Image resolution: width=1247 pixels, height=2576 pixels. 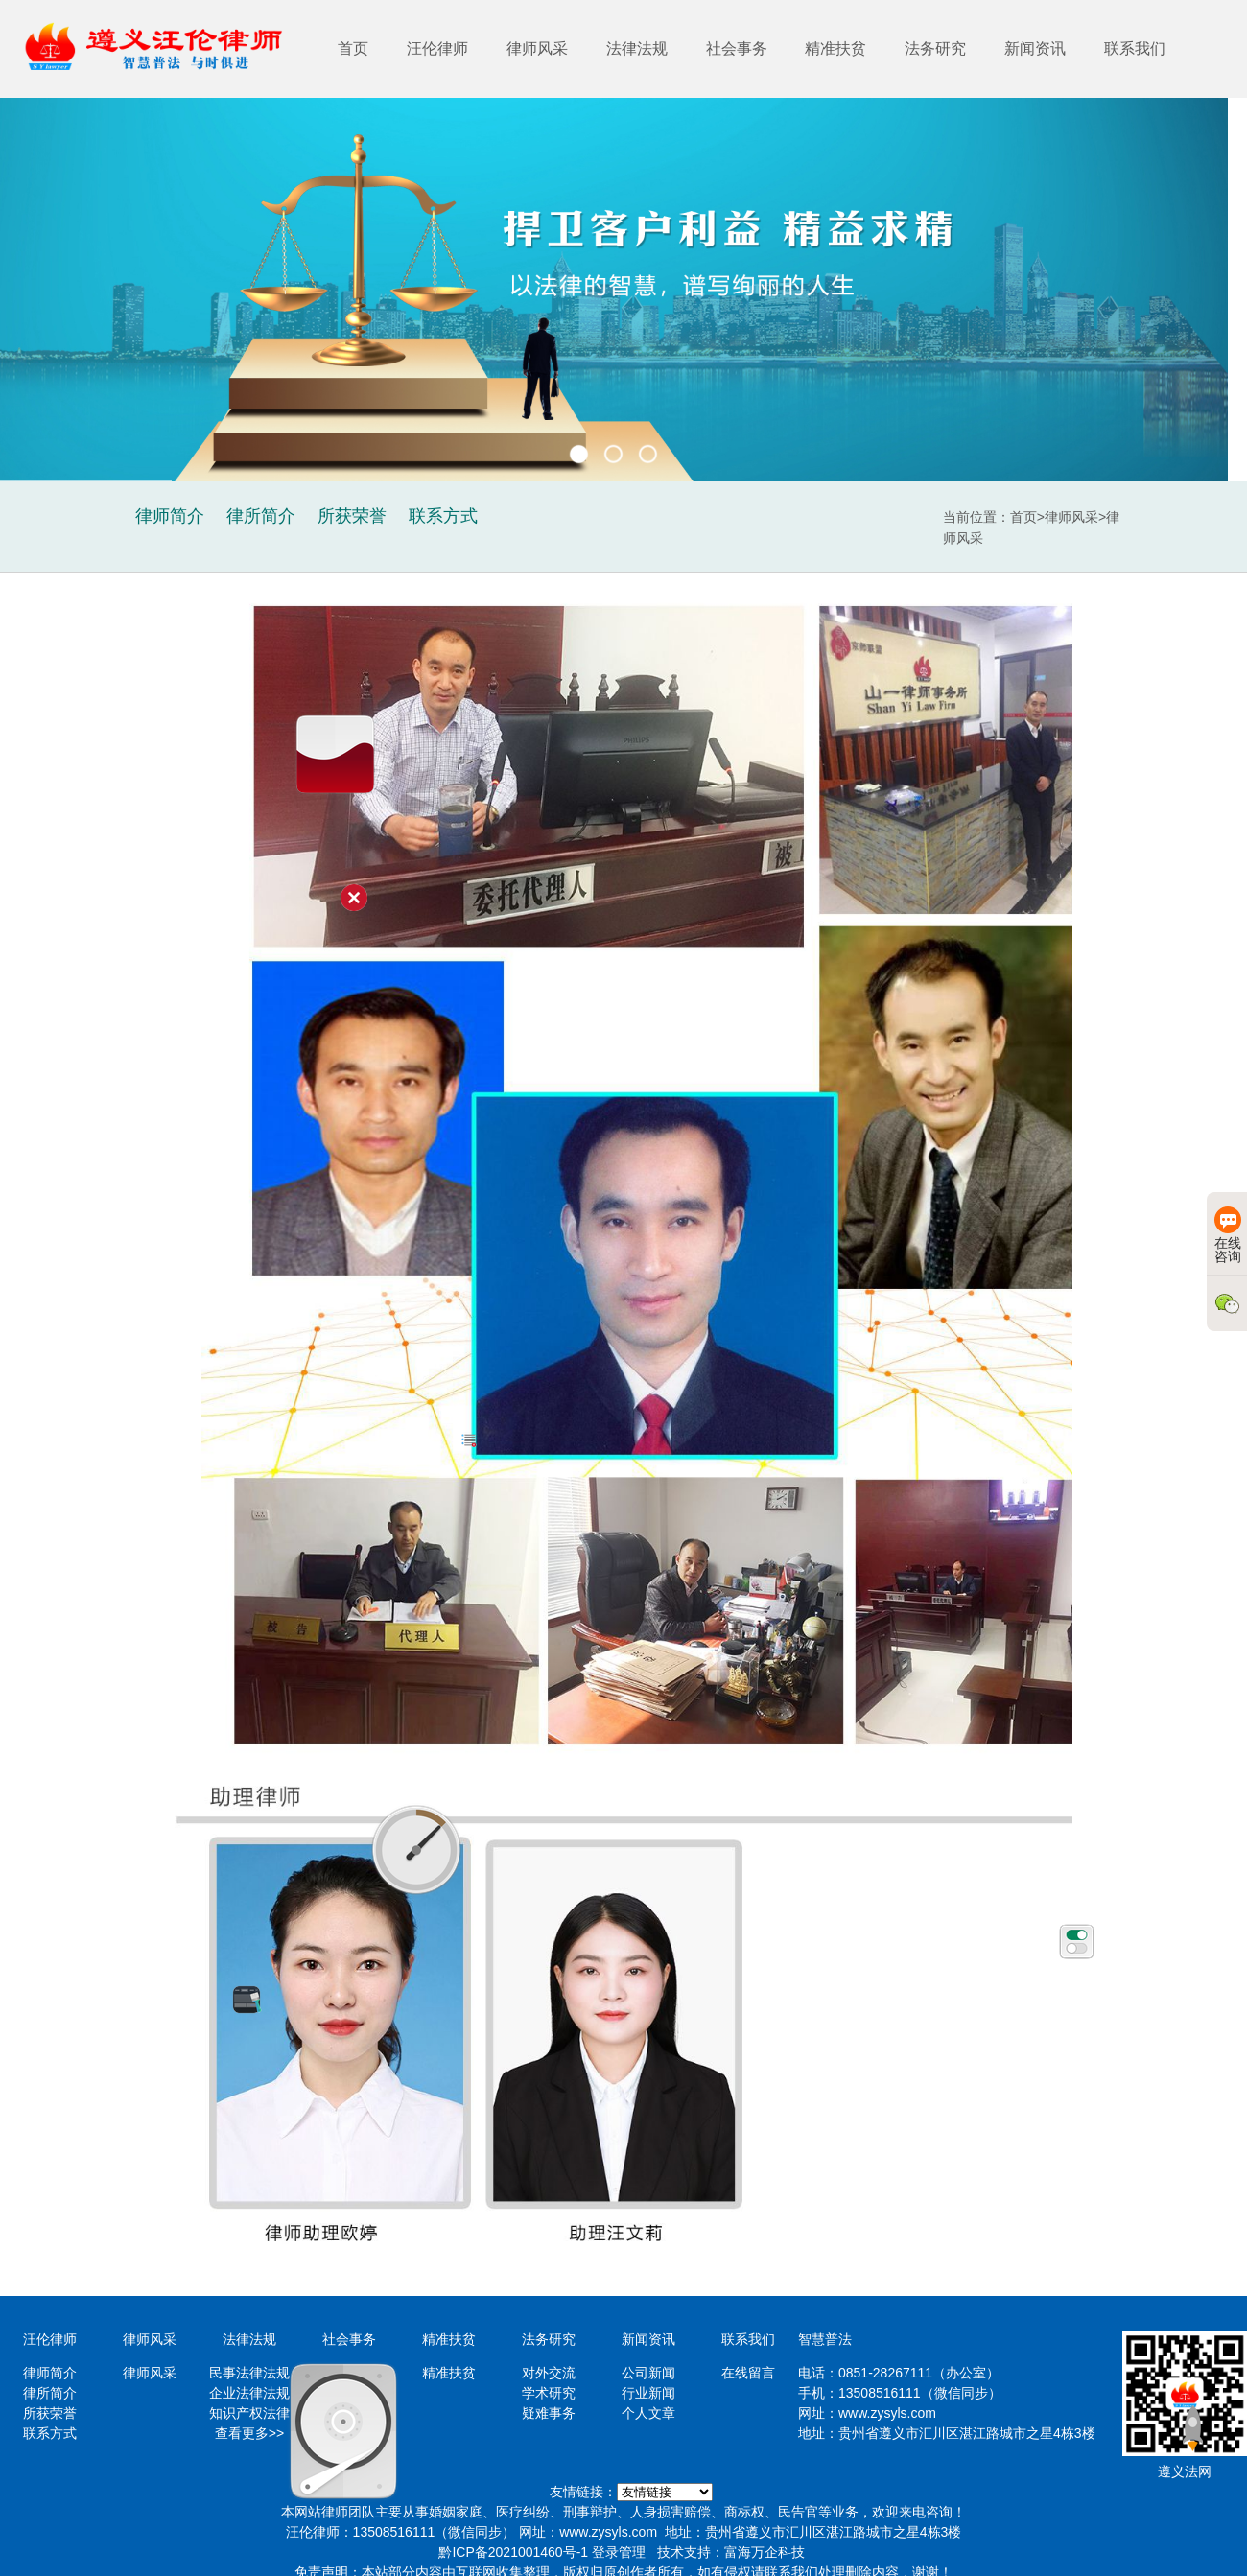 I want to click on open disk utility application, so click(x=343, y=2431).